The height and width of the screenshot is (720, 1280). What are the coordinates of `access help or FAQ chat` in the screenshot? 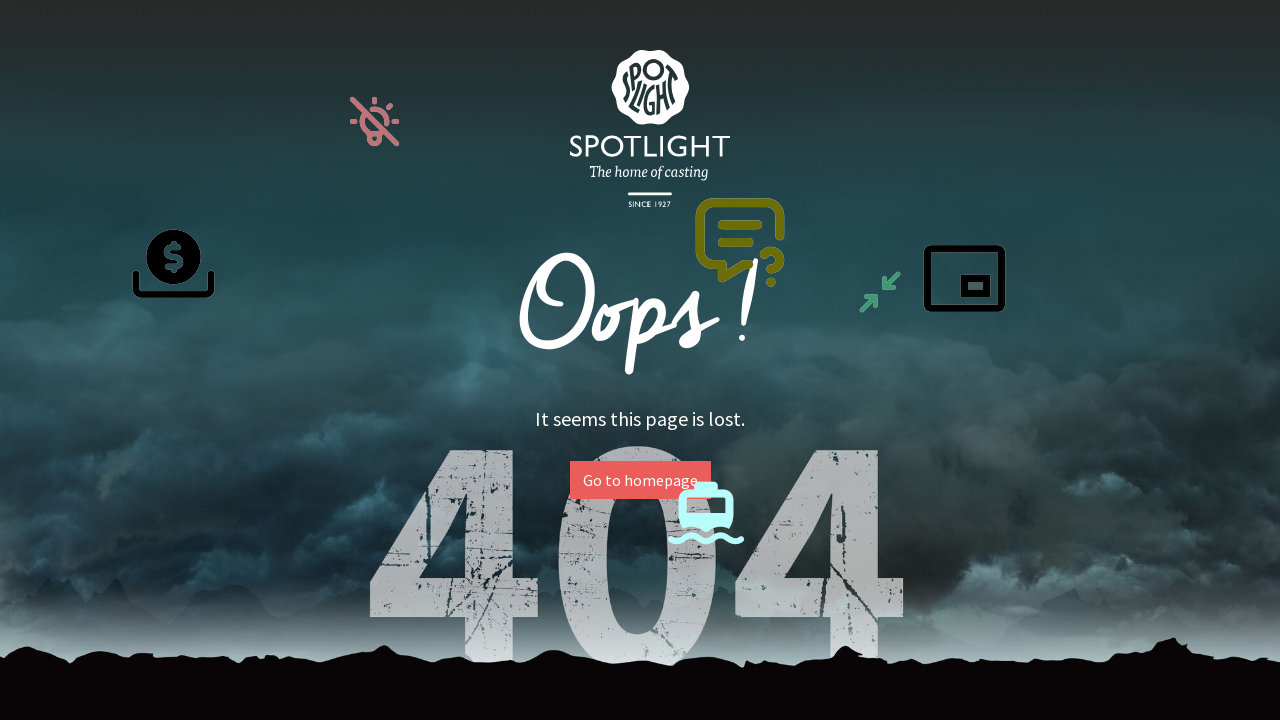 It's located at (740, 238).